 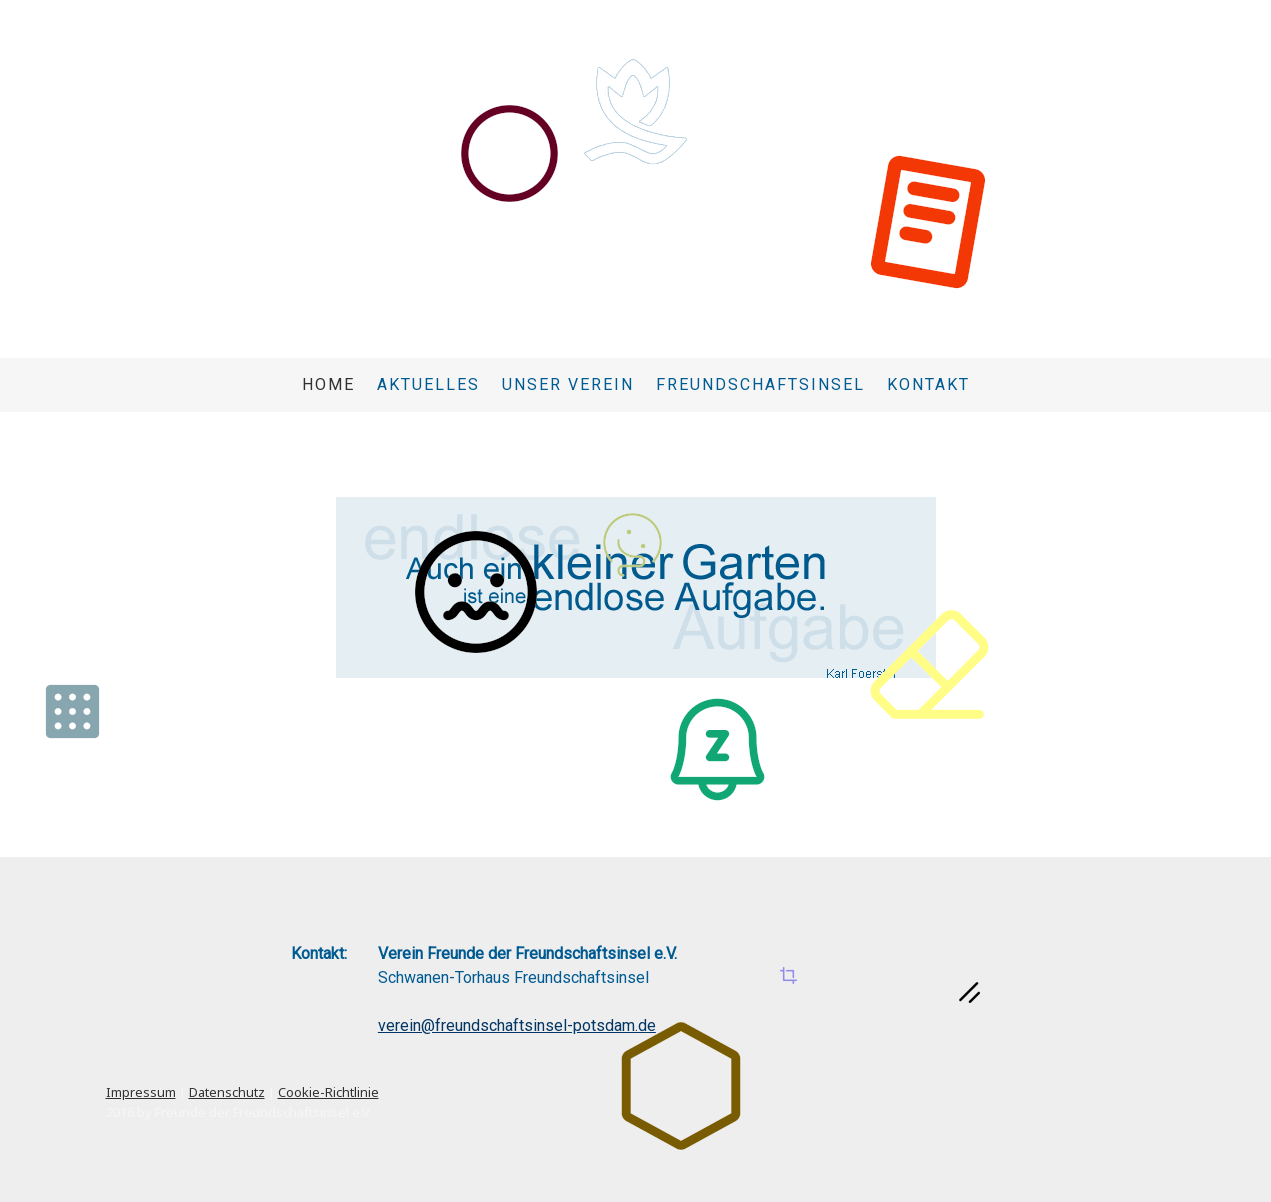 I want to click on open app drawer or launcher, so click(x=72, y=711).